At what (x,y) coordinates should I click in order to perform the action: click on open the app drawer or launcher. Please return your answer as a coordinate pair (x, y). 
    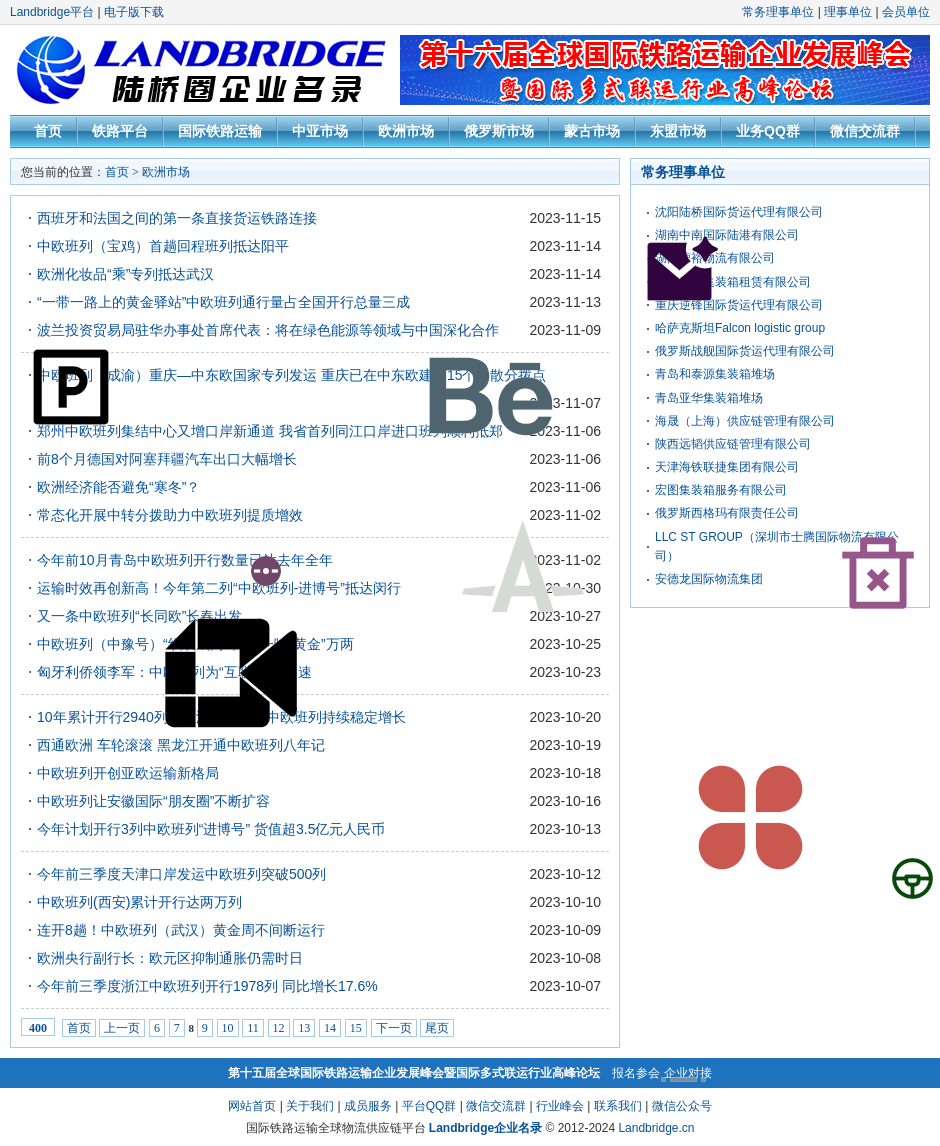
    Looking at the image, I should click on (750, 817).